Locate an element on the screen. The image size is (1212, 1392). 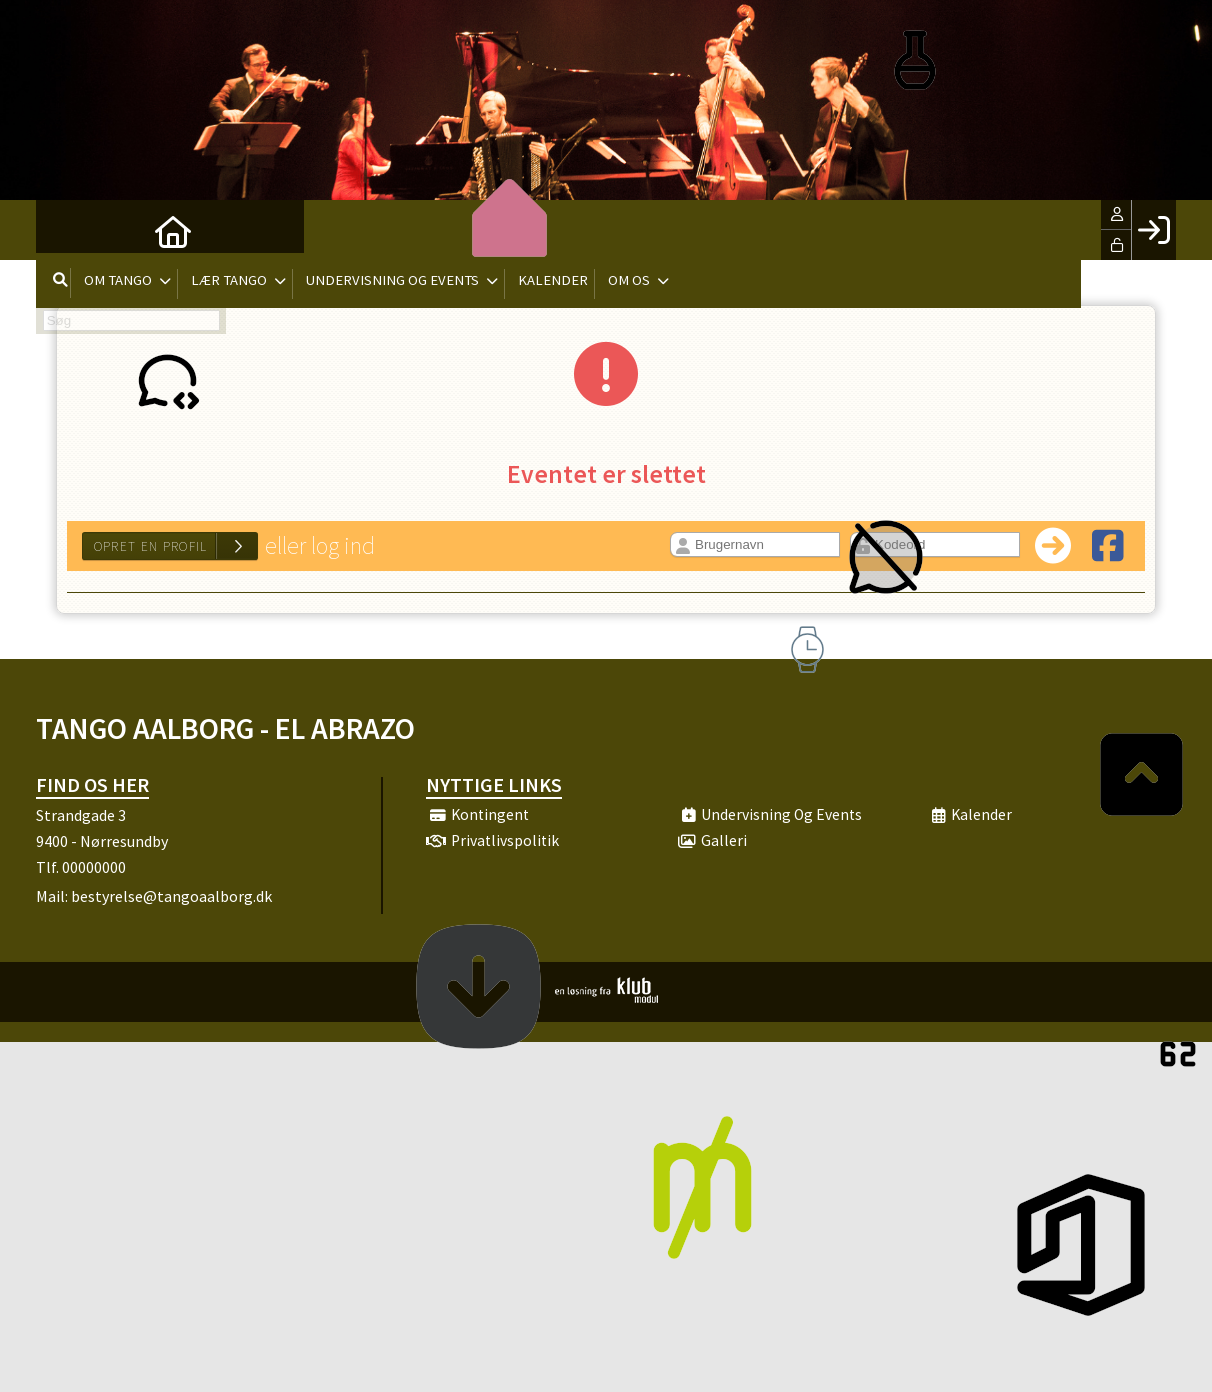
navigate to home screen is located at coordinates (509, 219).